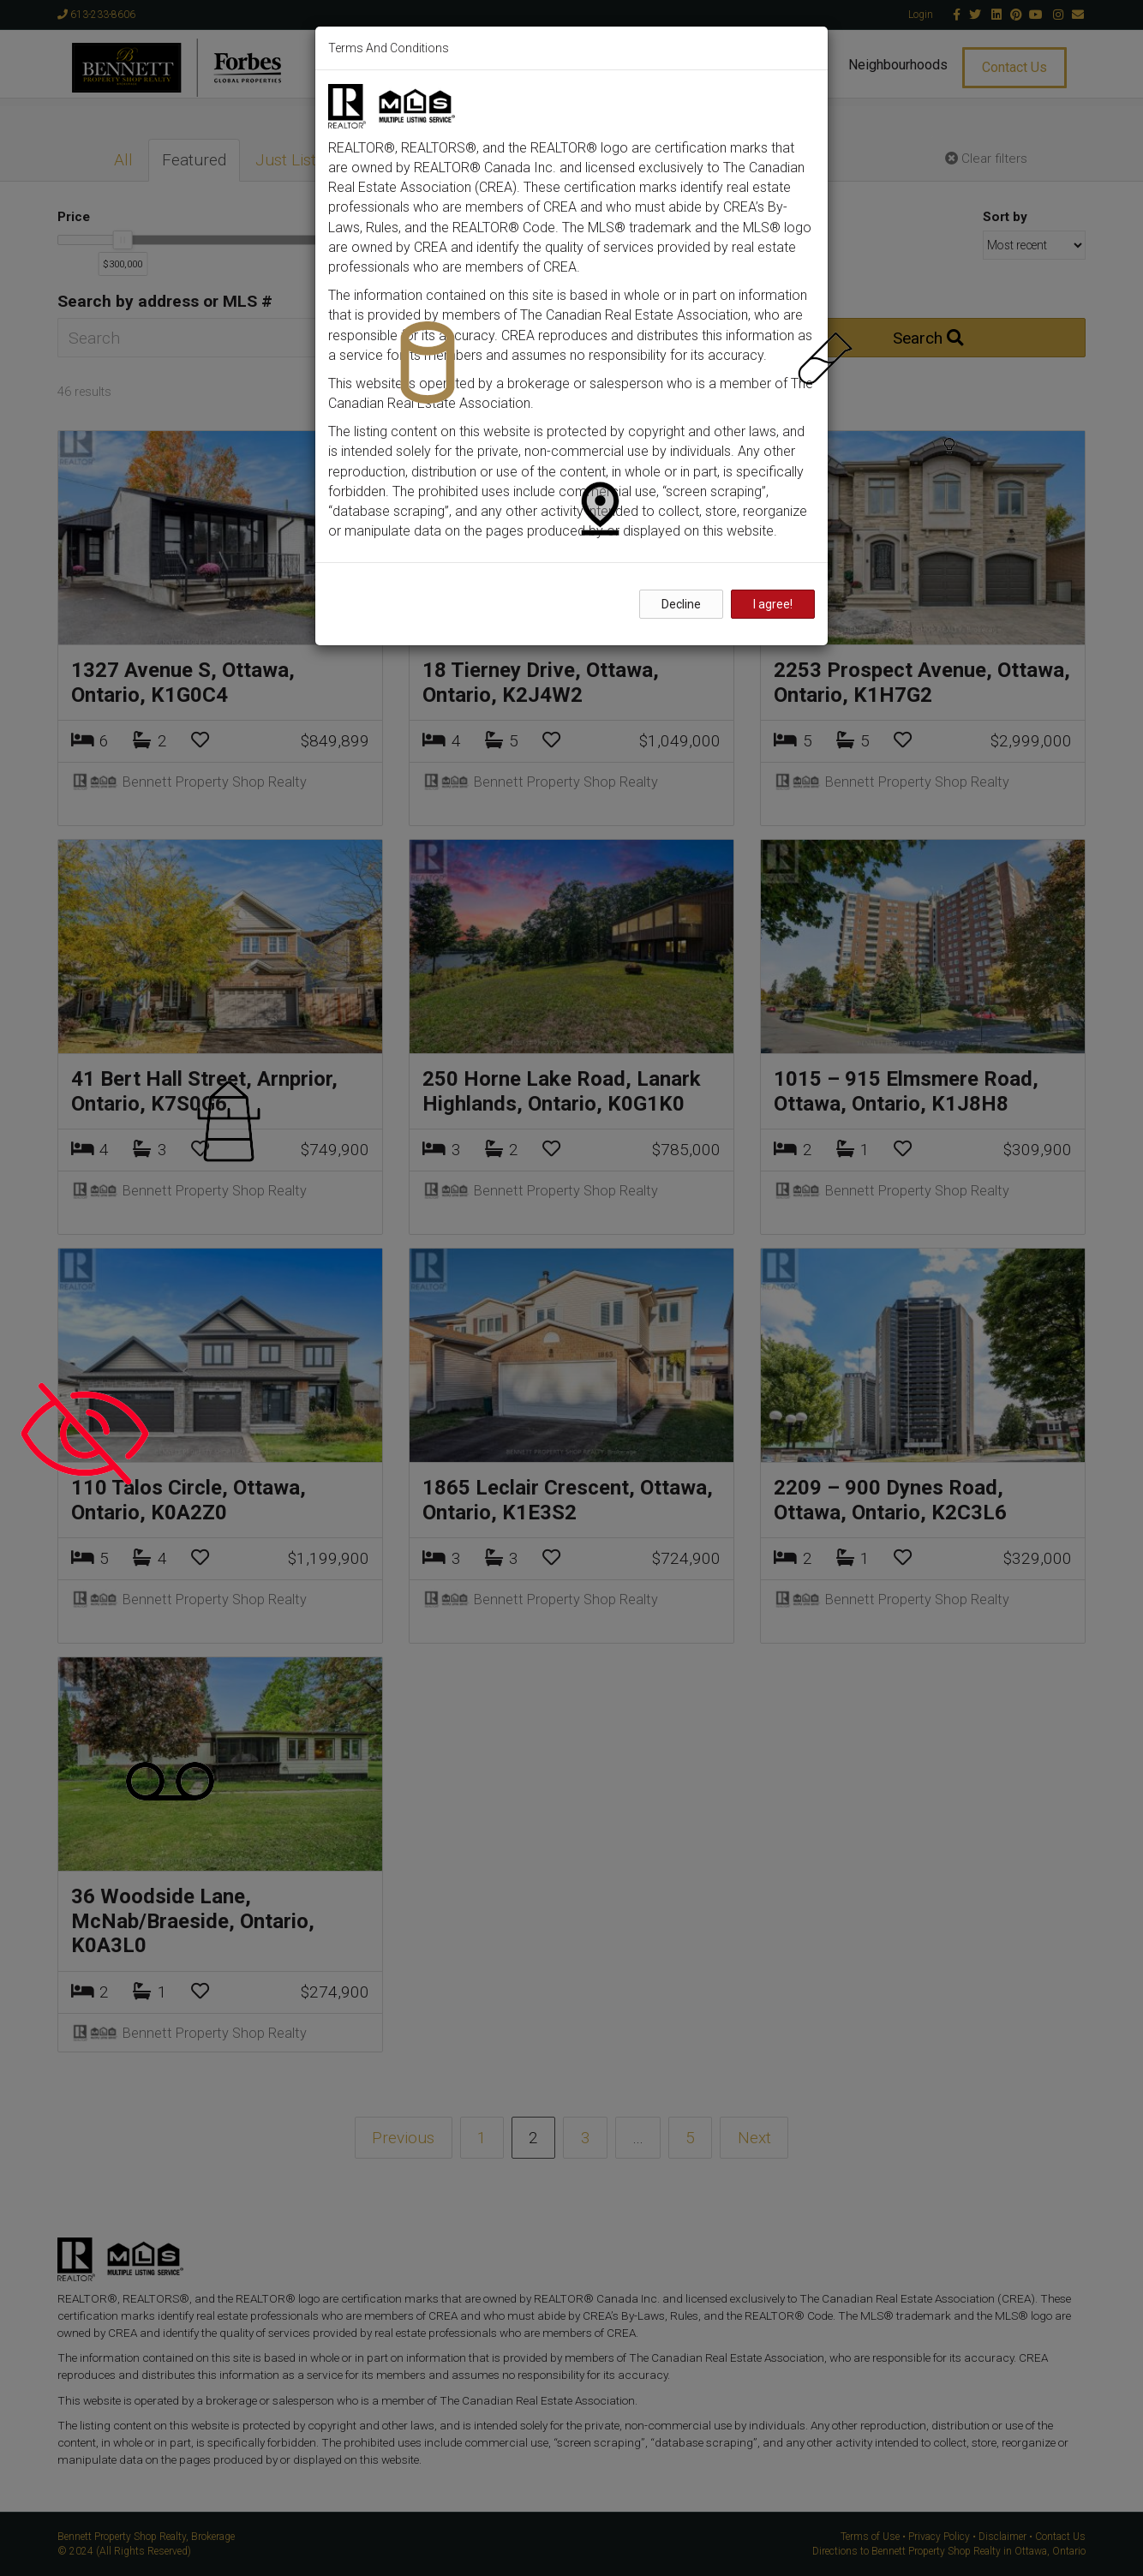 This screenshot has width=1143, height=2576. What do you see at coordinates (85, 1434) in the screenshot?
I see `hide password or sensitive content` at bounding box center [85, 1434].